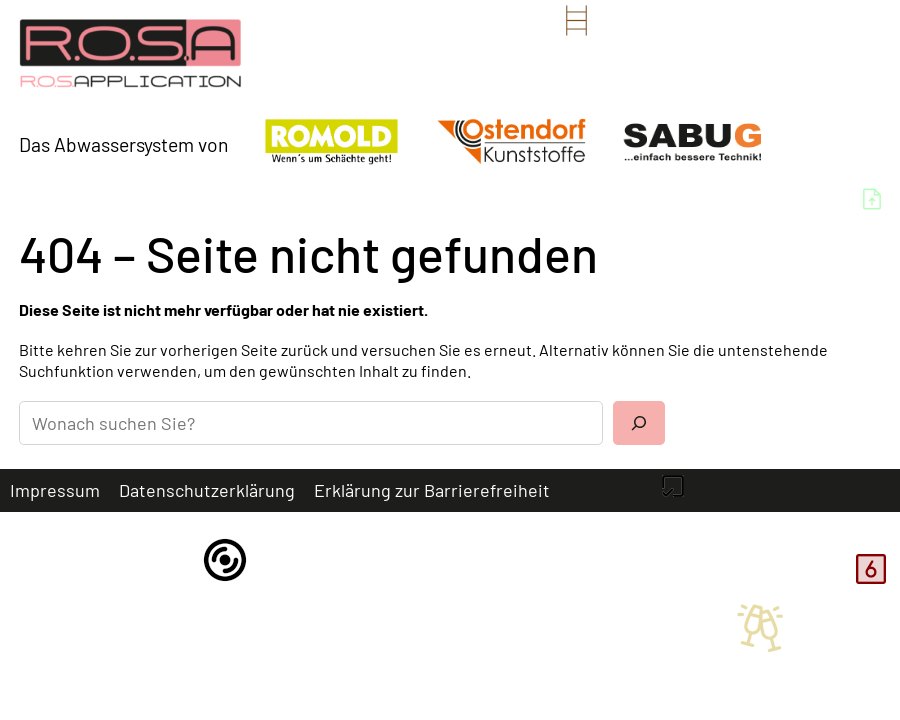 The width and height of the screenshot is (900, 720). What do you see at coordinates (225, 560) in the screenshot?
I see `play or browse music library` at bounding box center [225, 560].